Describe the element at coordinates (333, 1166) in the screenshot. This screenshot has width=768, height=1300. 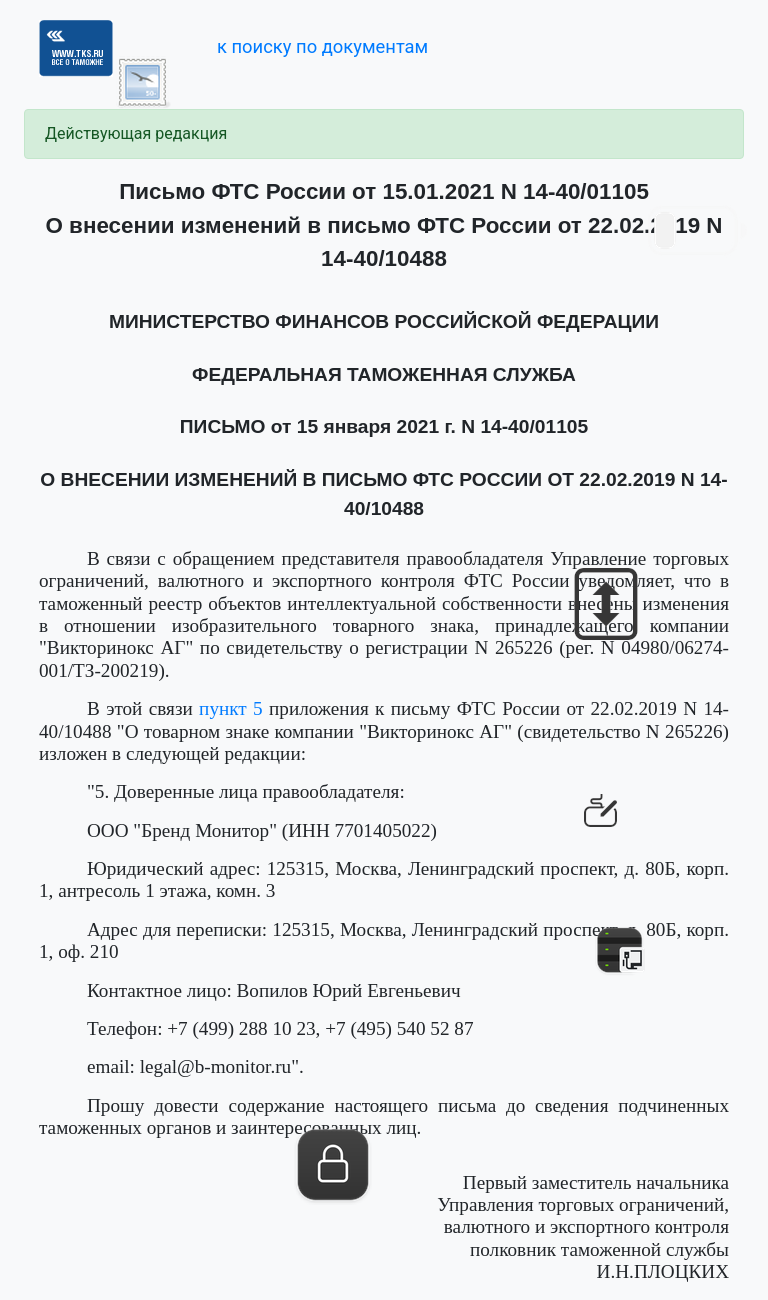
I see `access password and security settings` at that location.